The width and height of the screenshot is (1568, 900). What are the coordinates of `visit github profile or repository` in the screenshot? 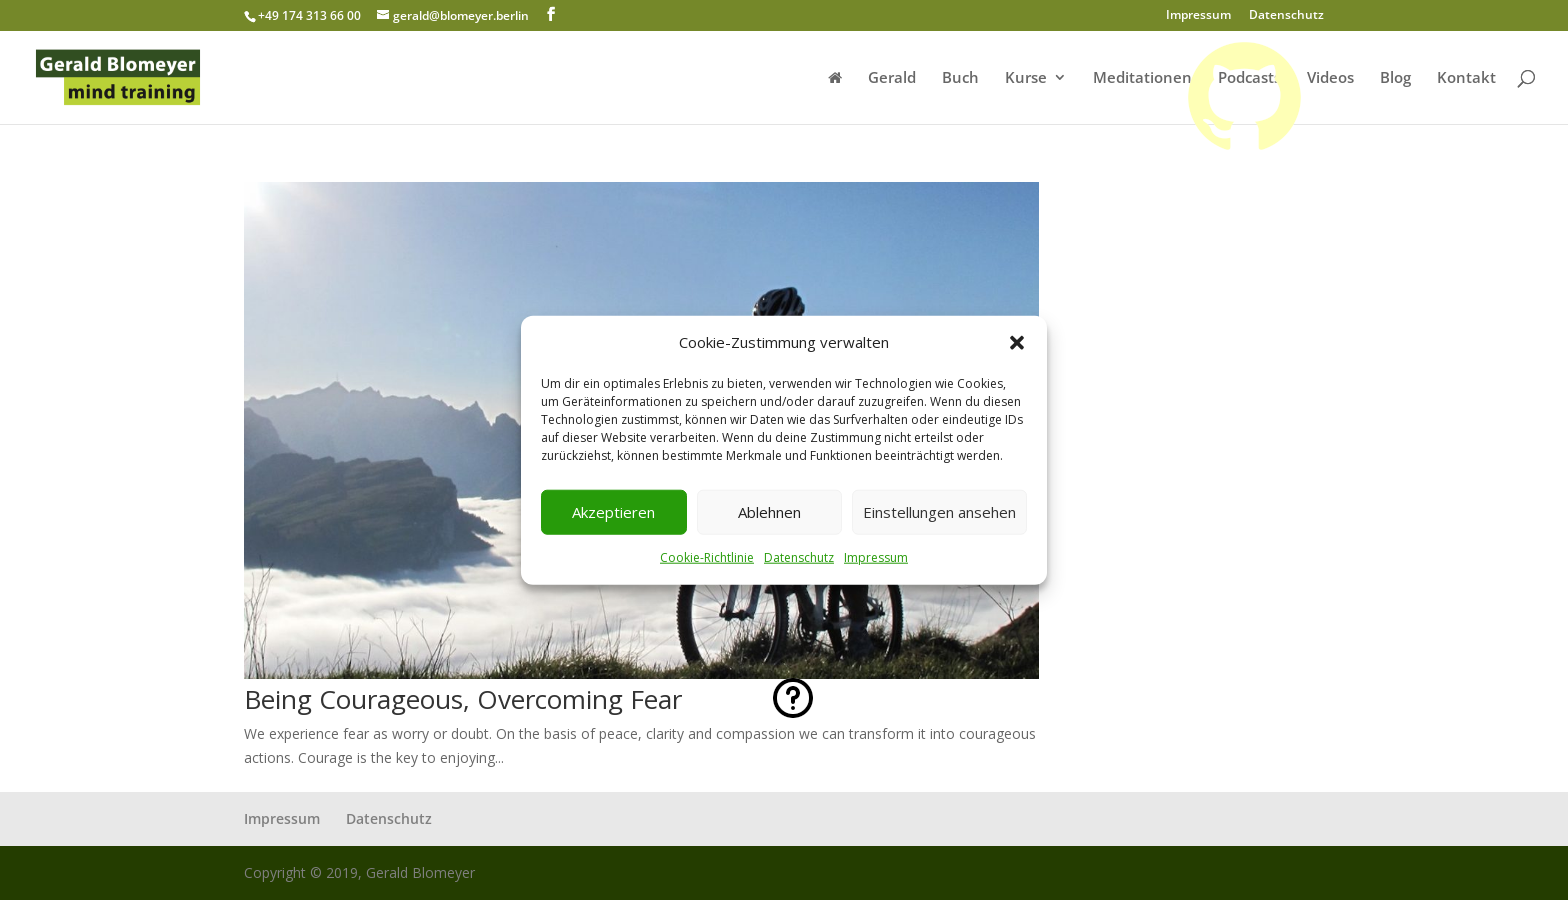 It's located at (1244, 98).